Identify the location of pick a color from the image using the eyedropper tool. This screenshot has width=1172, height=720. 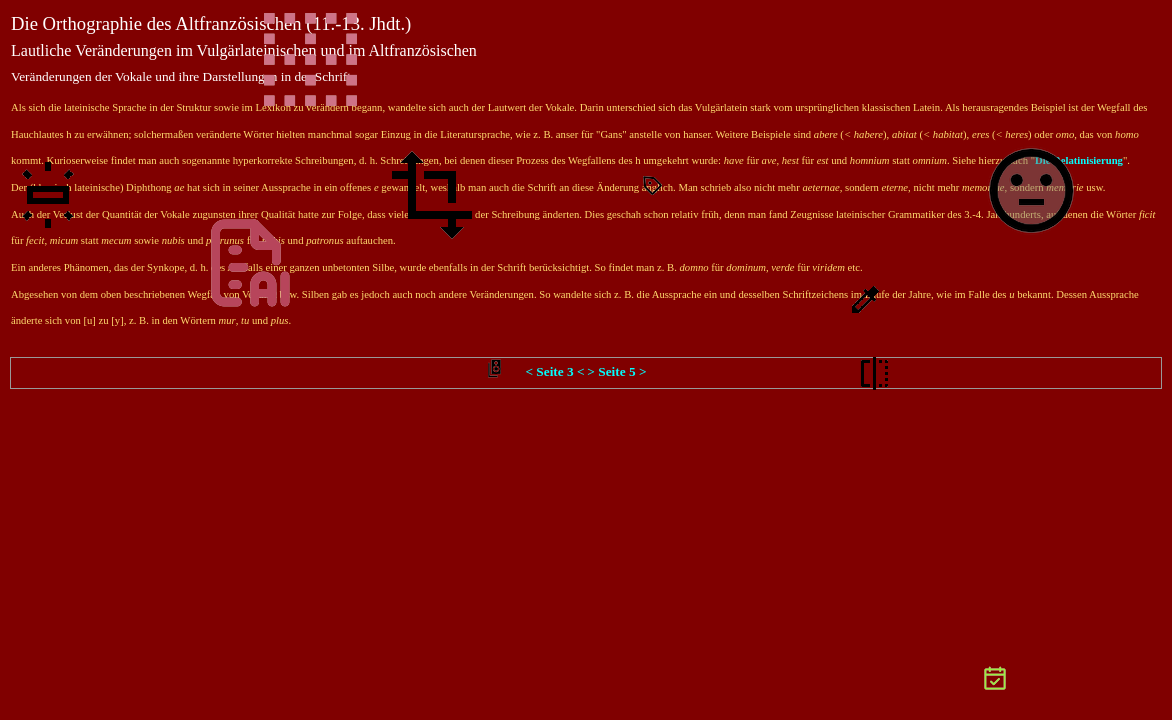
(865, 299).